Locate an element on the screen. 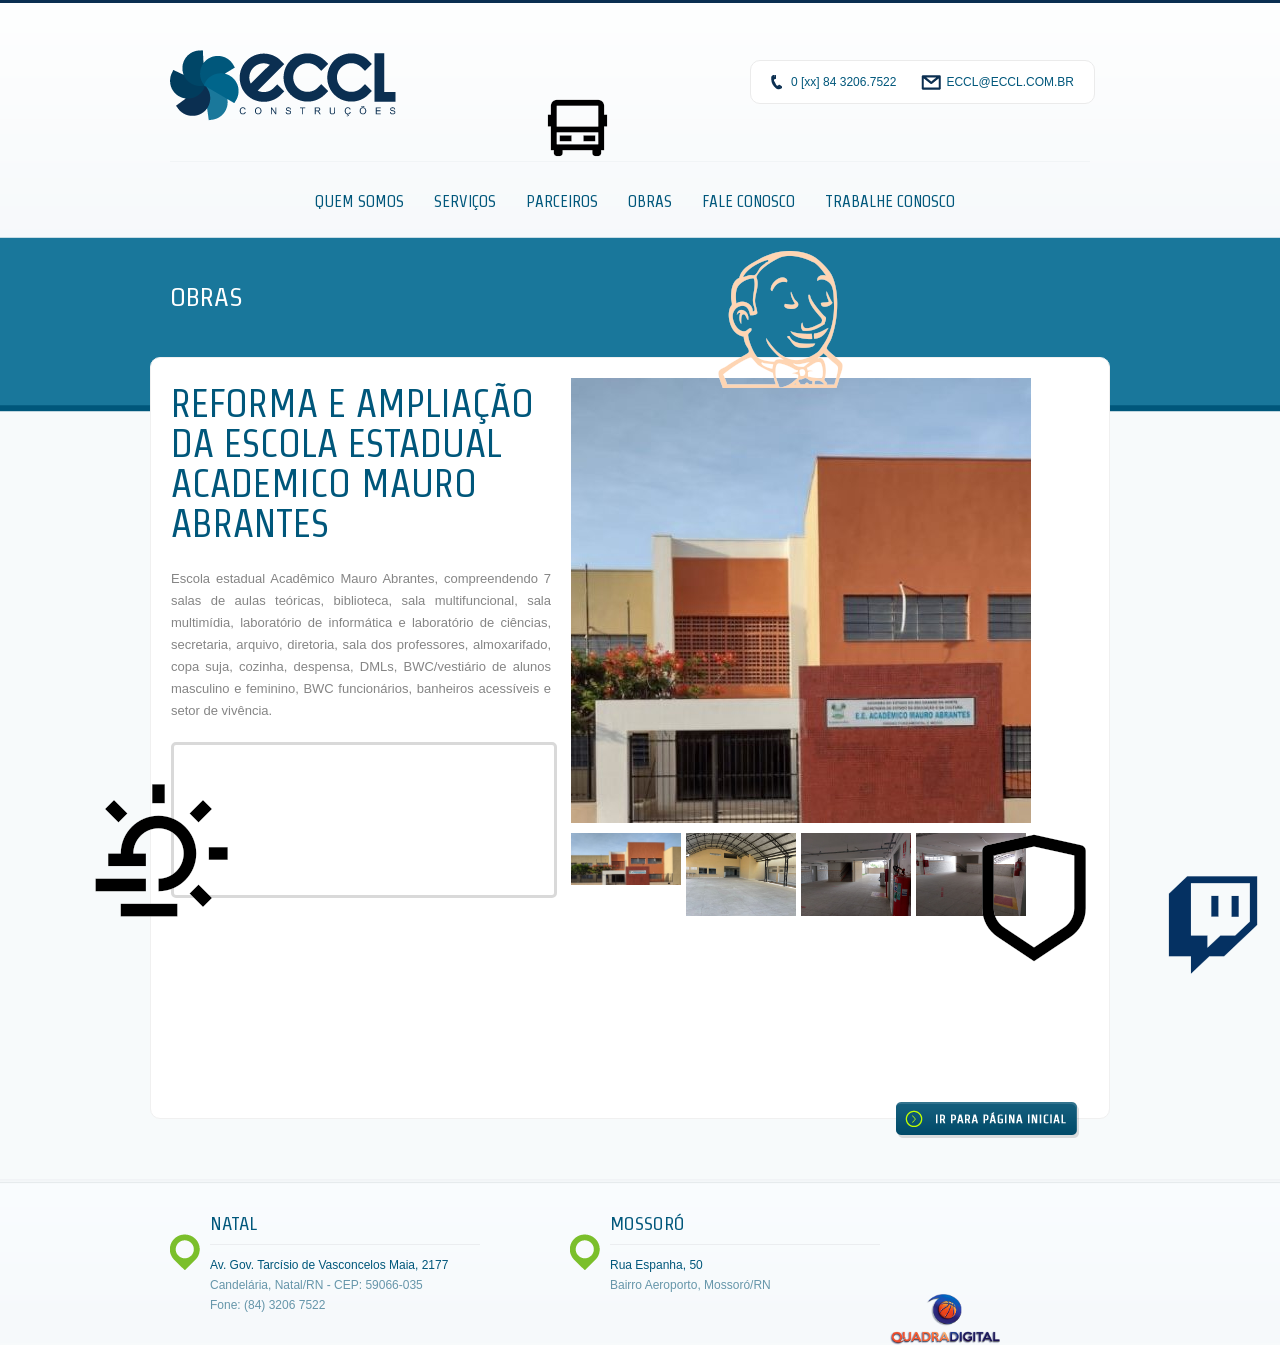 Image resolution: width=1280 pixels, height=1345 pixels. jenkins CI/CD automation server logo is located at coordinates (780, 319).